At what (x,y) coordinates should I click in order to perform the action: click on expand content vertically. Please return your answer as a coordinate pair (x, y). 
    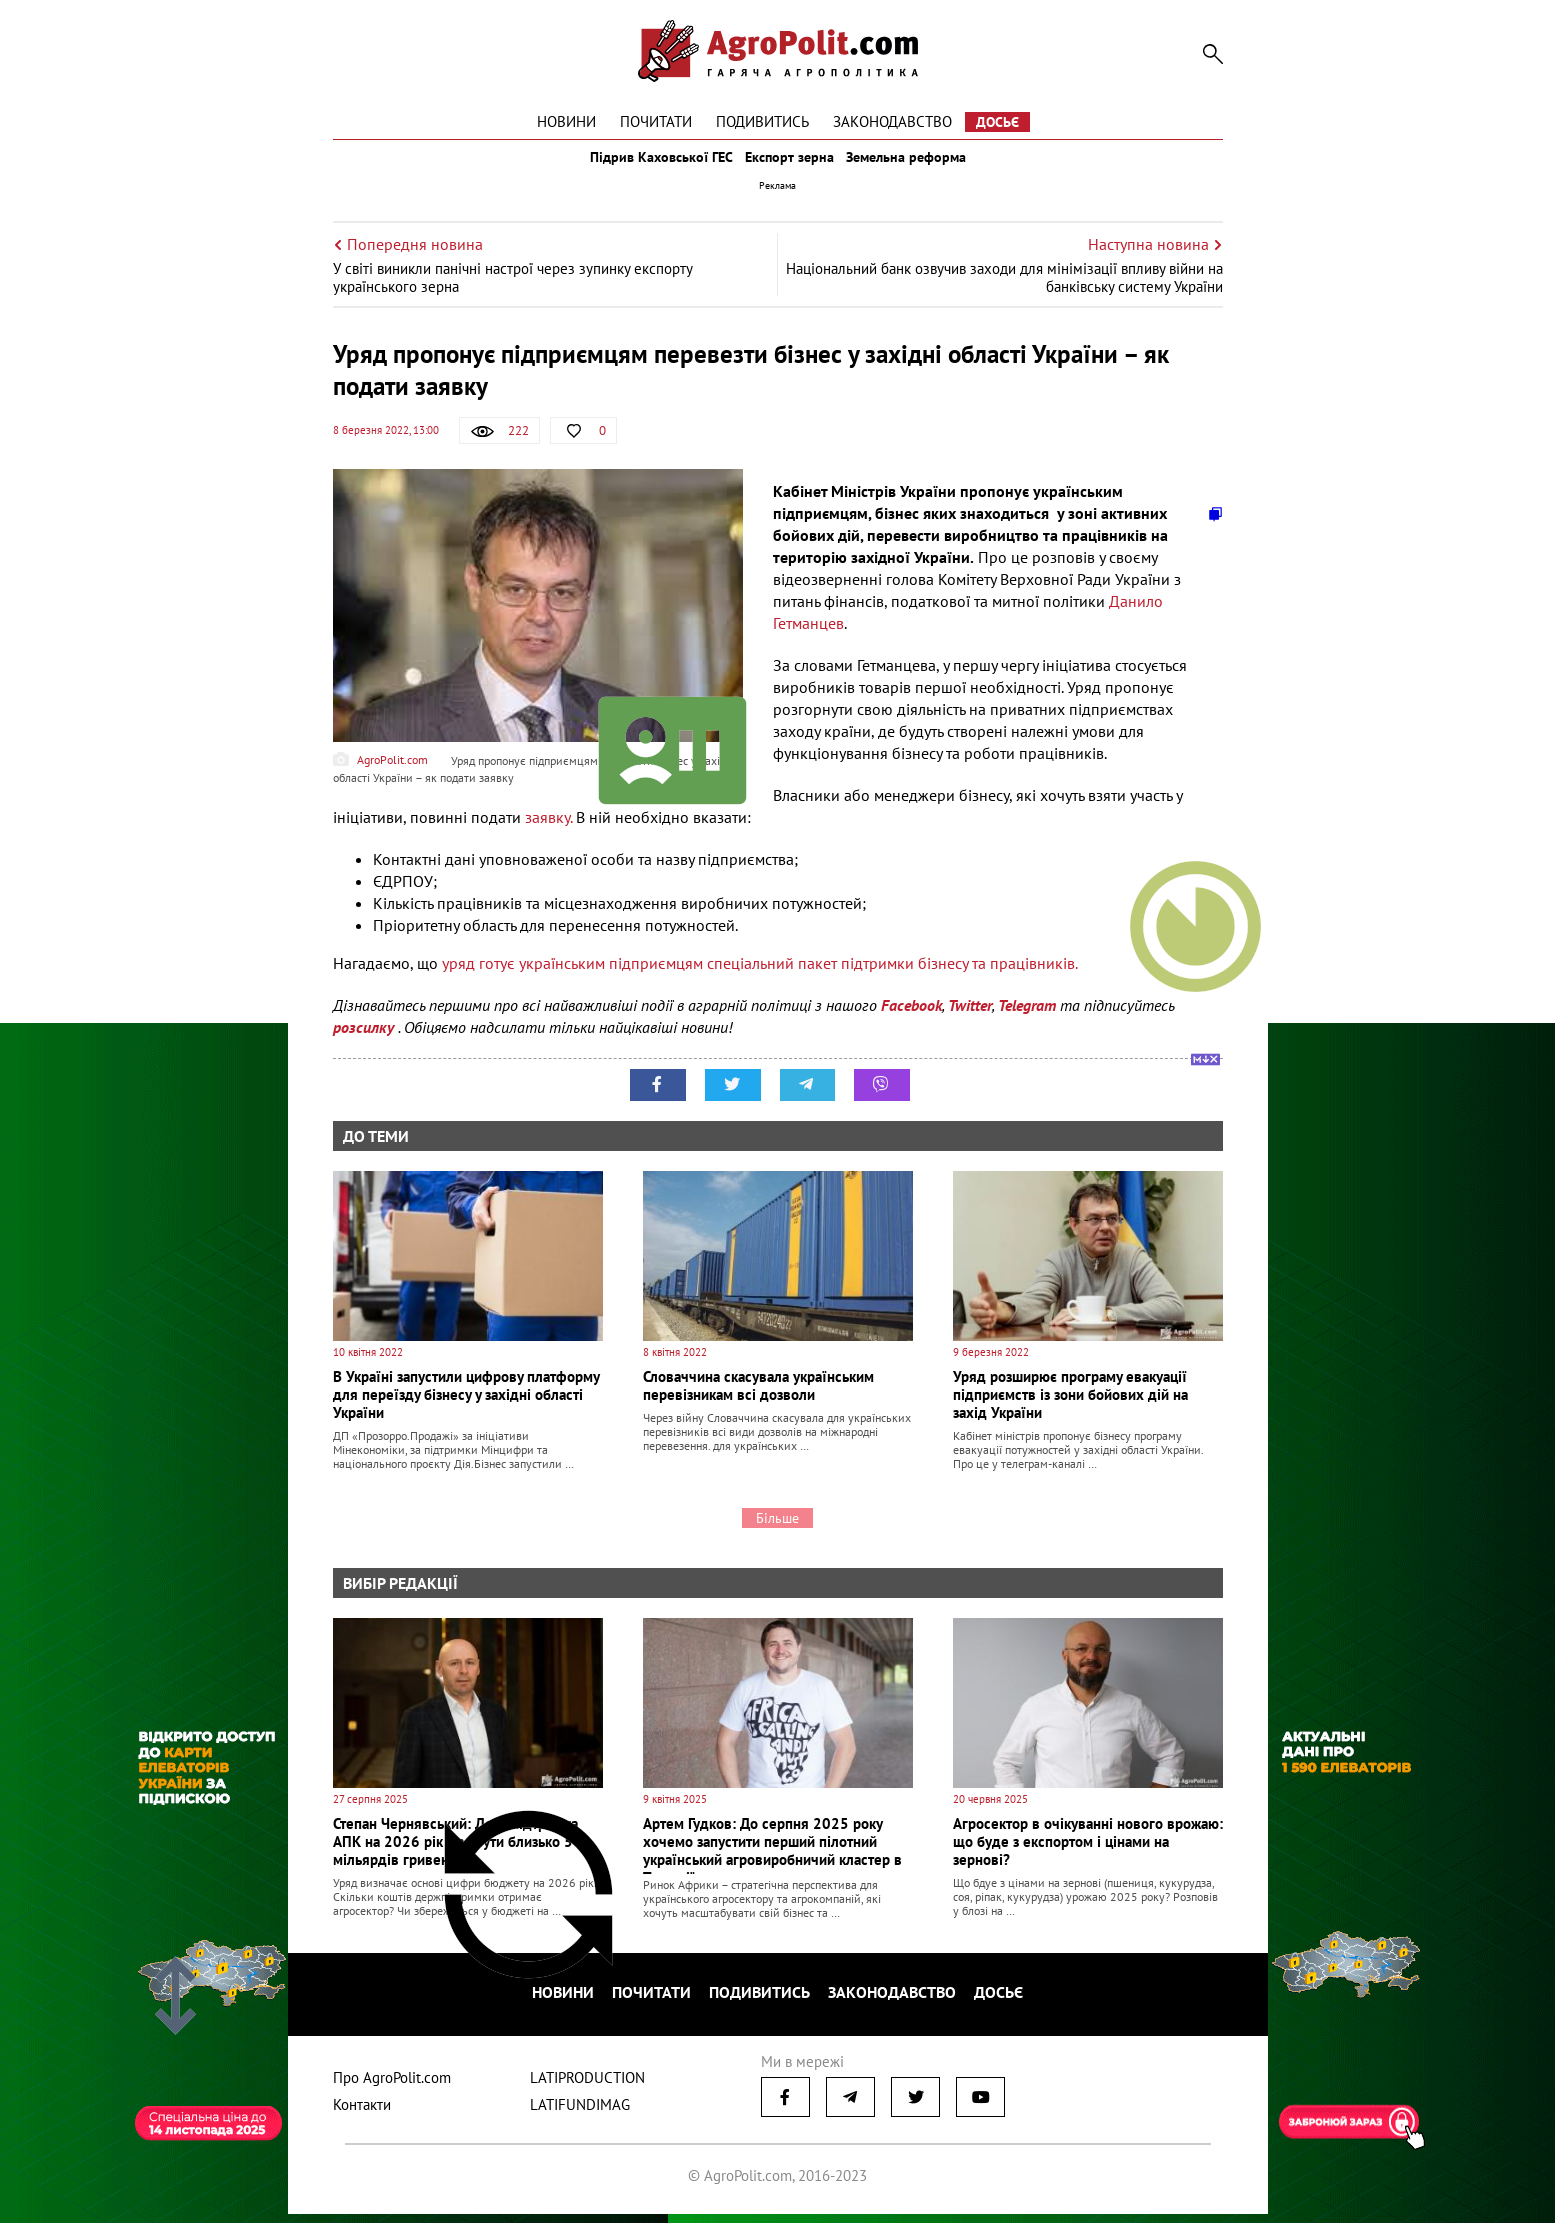
    Looking at the image, I should click on (175, 1995).